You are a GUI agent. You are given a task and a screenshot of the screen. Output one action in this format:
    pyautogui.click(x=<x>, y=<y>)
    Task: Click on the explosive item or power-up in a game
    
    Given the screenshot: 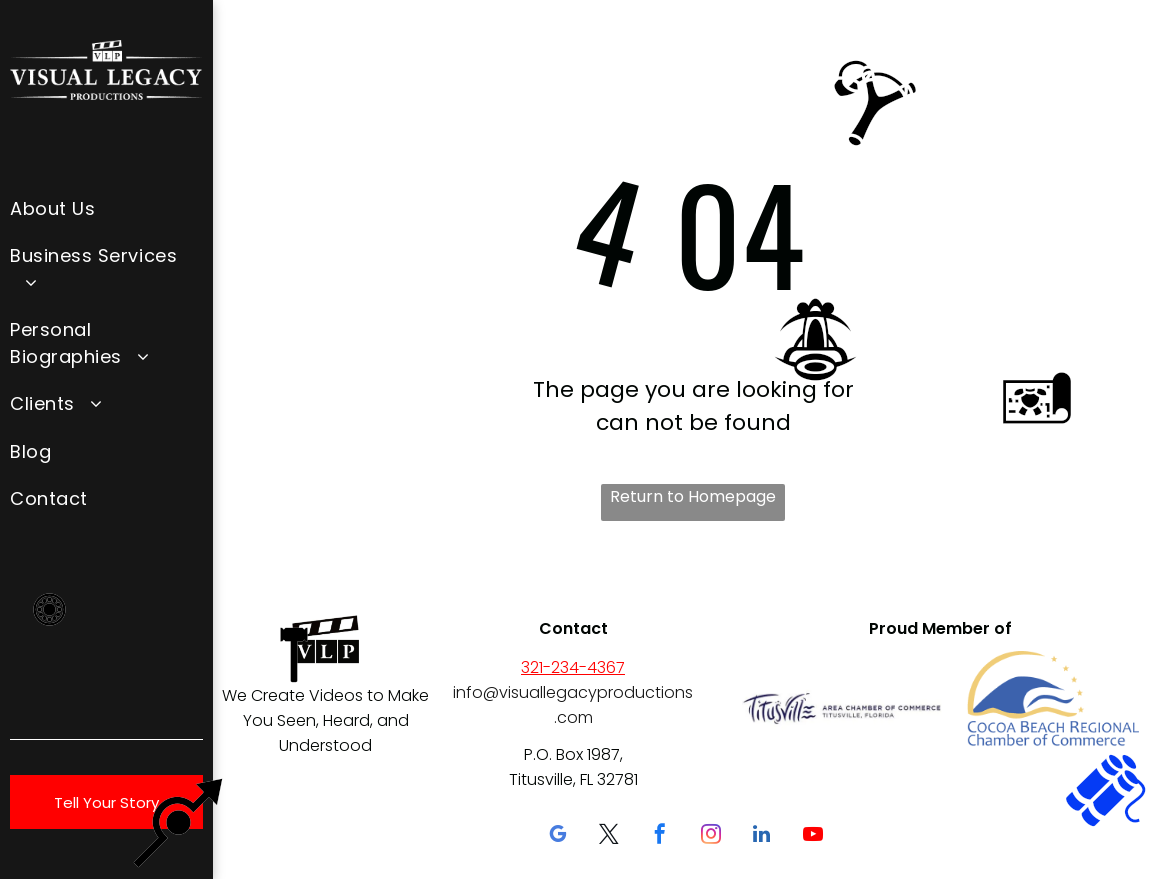 What is the action you would take?
    pyautogui.click(x=1105, y=786)
    